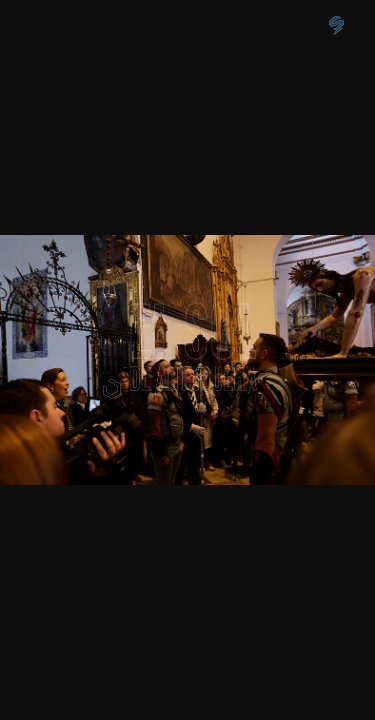 Image resolution: width=375 pixels, height=720 pixels. I want to click on UIkit framework logo, so click(112, 389).